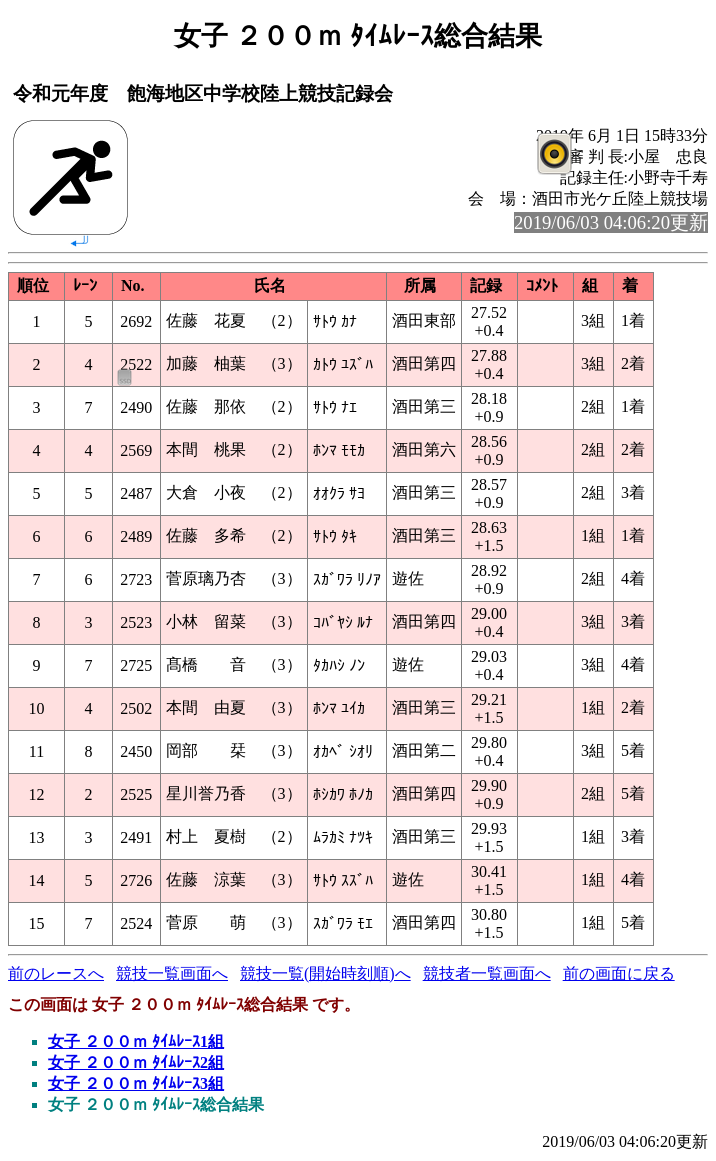 Image resolution: width=716 pixels, height=1161 pixels. I want to click on reply to all recipients of an email, so click(79, 241).